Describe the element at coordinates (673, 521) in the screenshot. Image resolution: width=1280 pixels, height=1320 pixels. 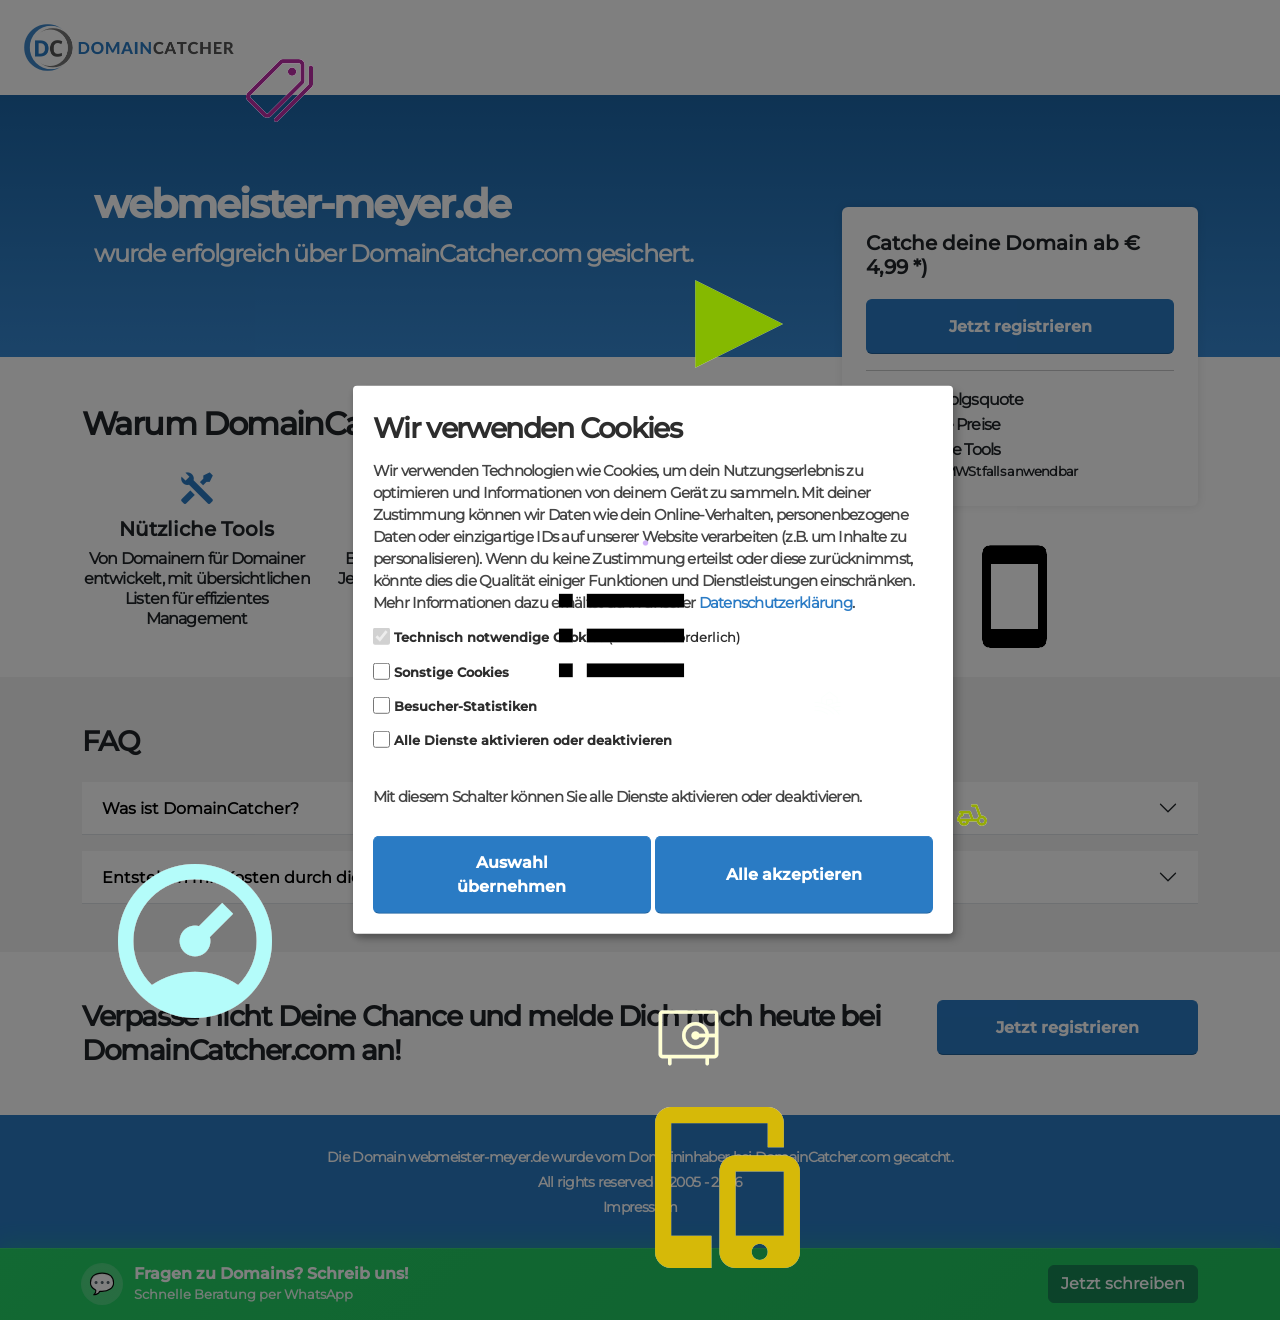
I see `no signal or connection unavailable` at that location.